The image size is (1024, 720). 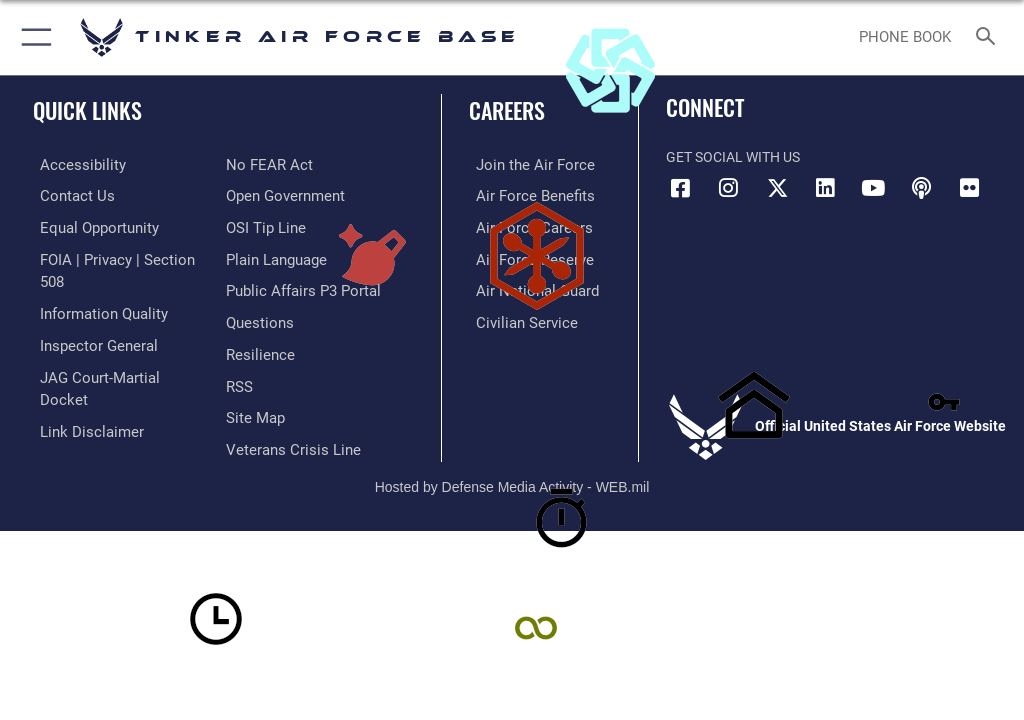 What do you see at coordinates (537, 256) in the screenshot?
I see `legacy games logo` at bounding box center [537, 256].